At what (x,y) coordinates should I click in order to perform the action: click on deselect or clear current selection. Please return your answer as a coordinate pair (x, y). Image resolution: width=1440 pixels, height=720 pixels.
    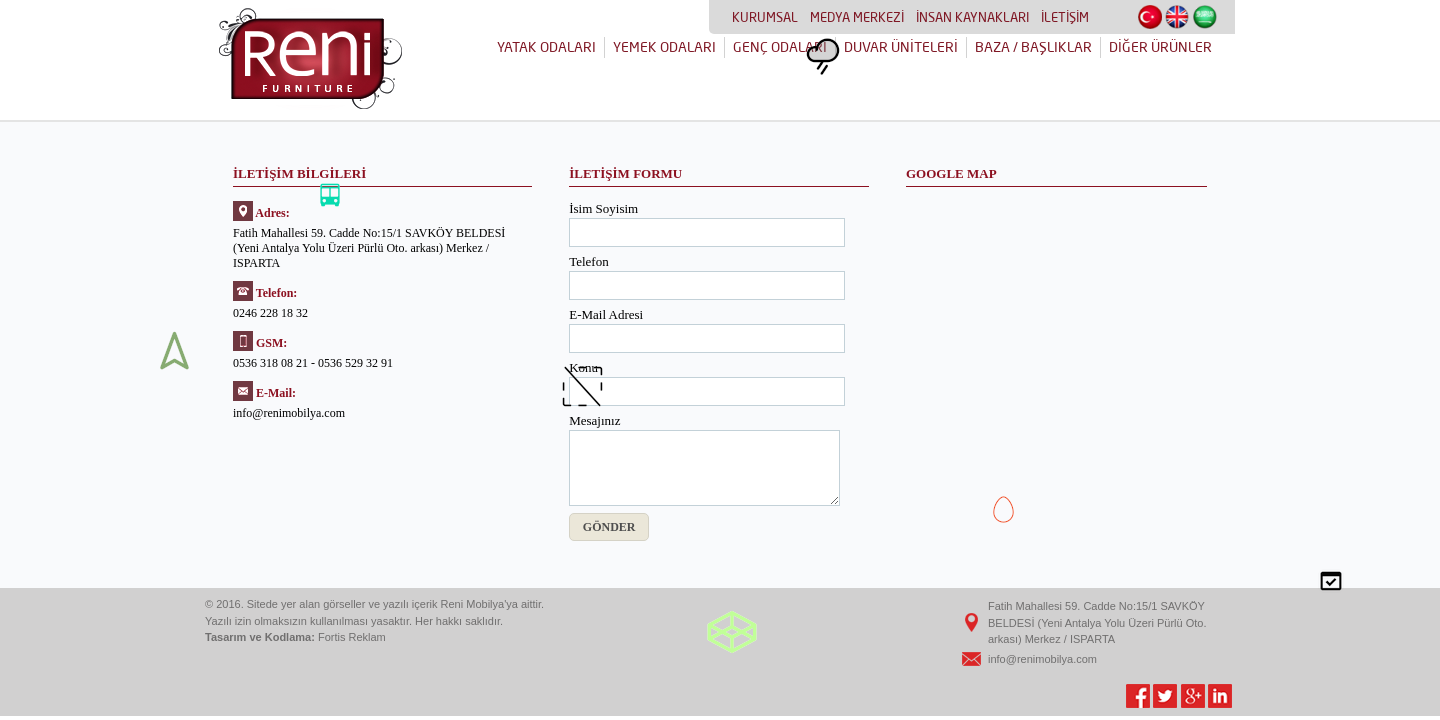
    Looking at the image, I should click on (582, 386).